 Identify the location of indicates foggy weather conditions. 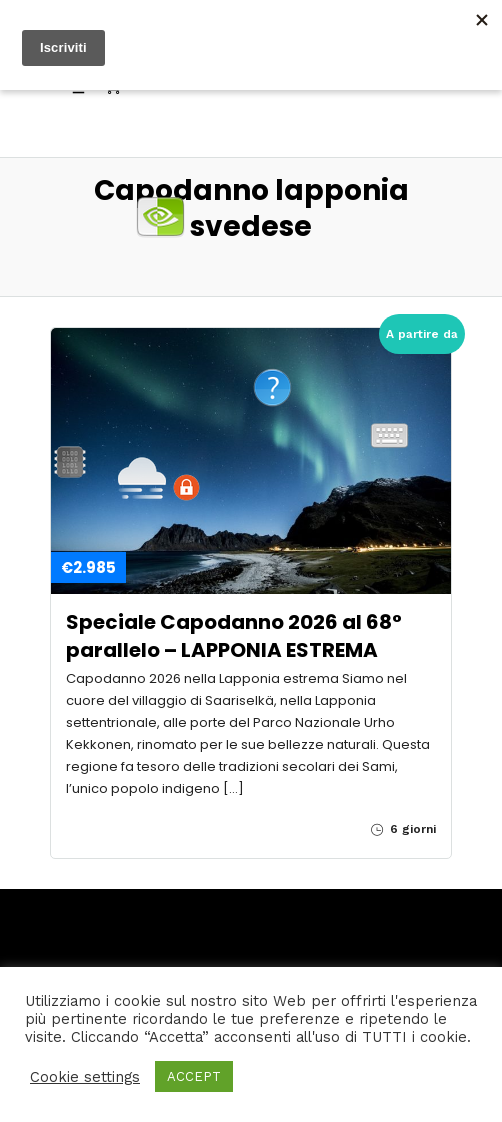
(142, 478).